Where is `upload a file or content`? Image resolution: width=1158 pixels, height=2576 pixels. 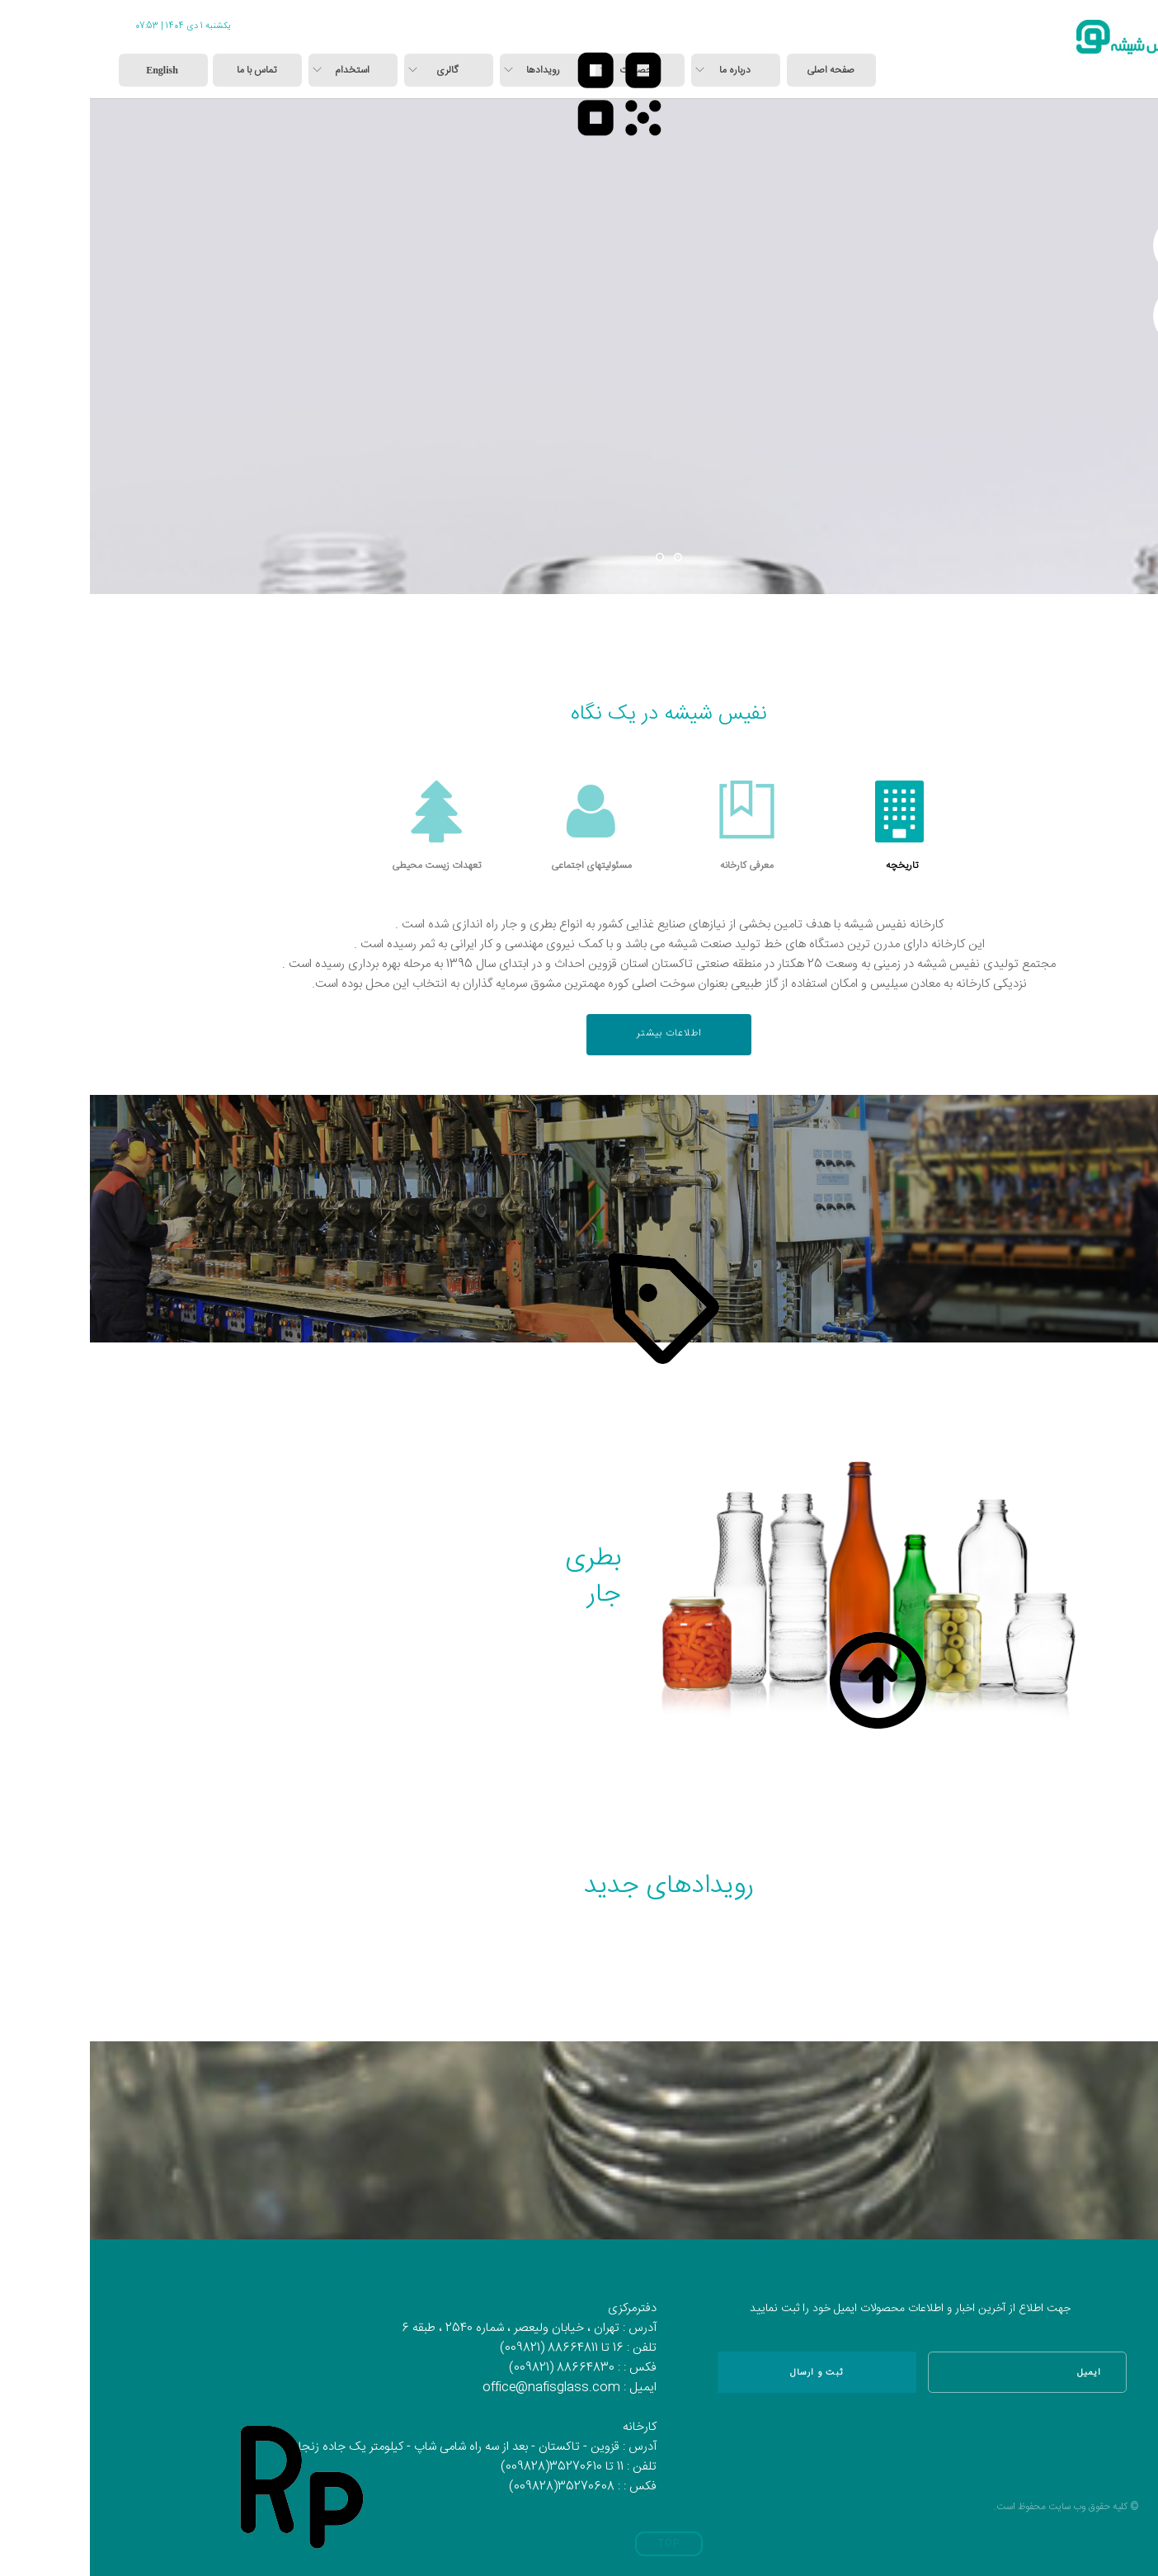 upload a file or content is located at coordinates (878, 1680).